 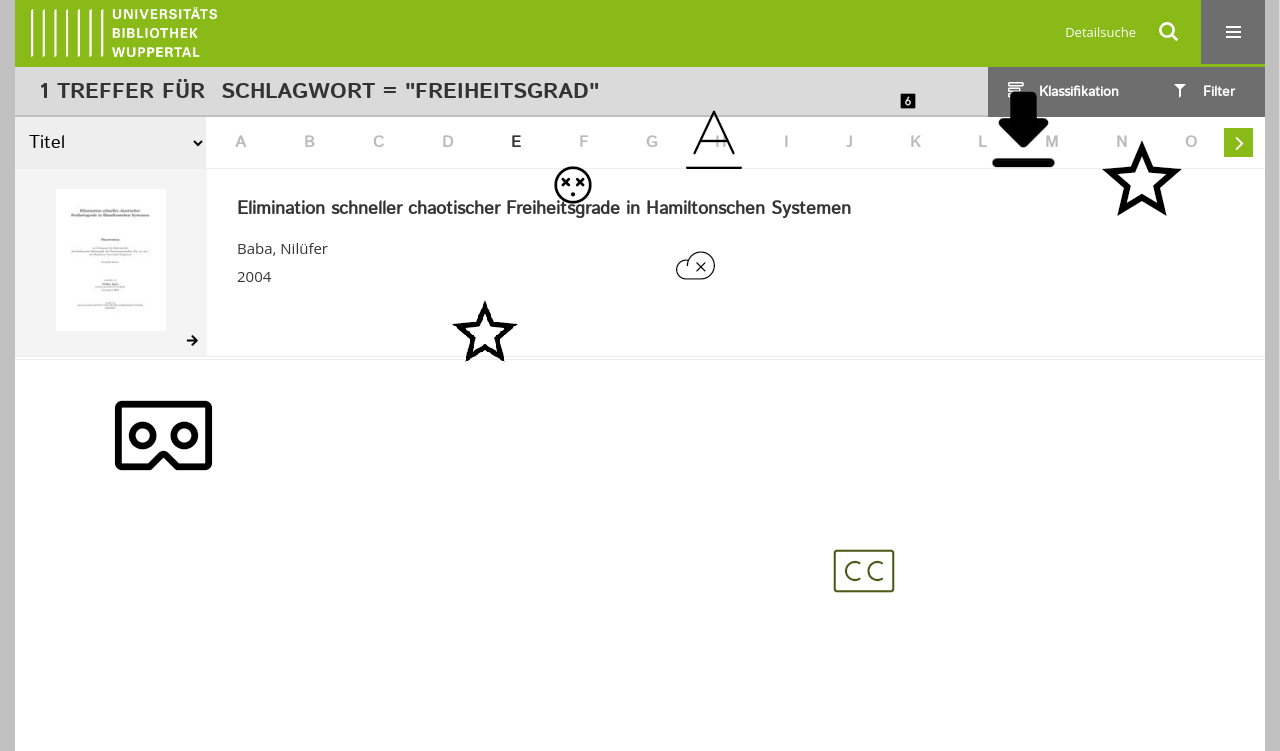 I want to click on download a file or content, so click(x=1023, y=131).